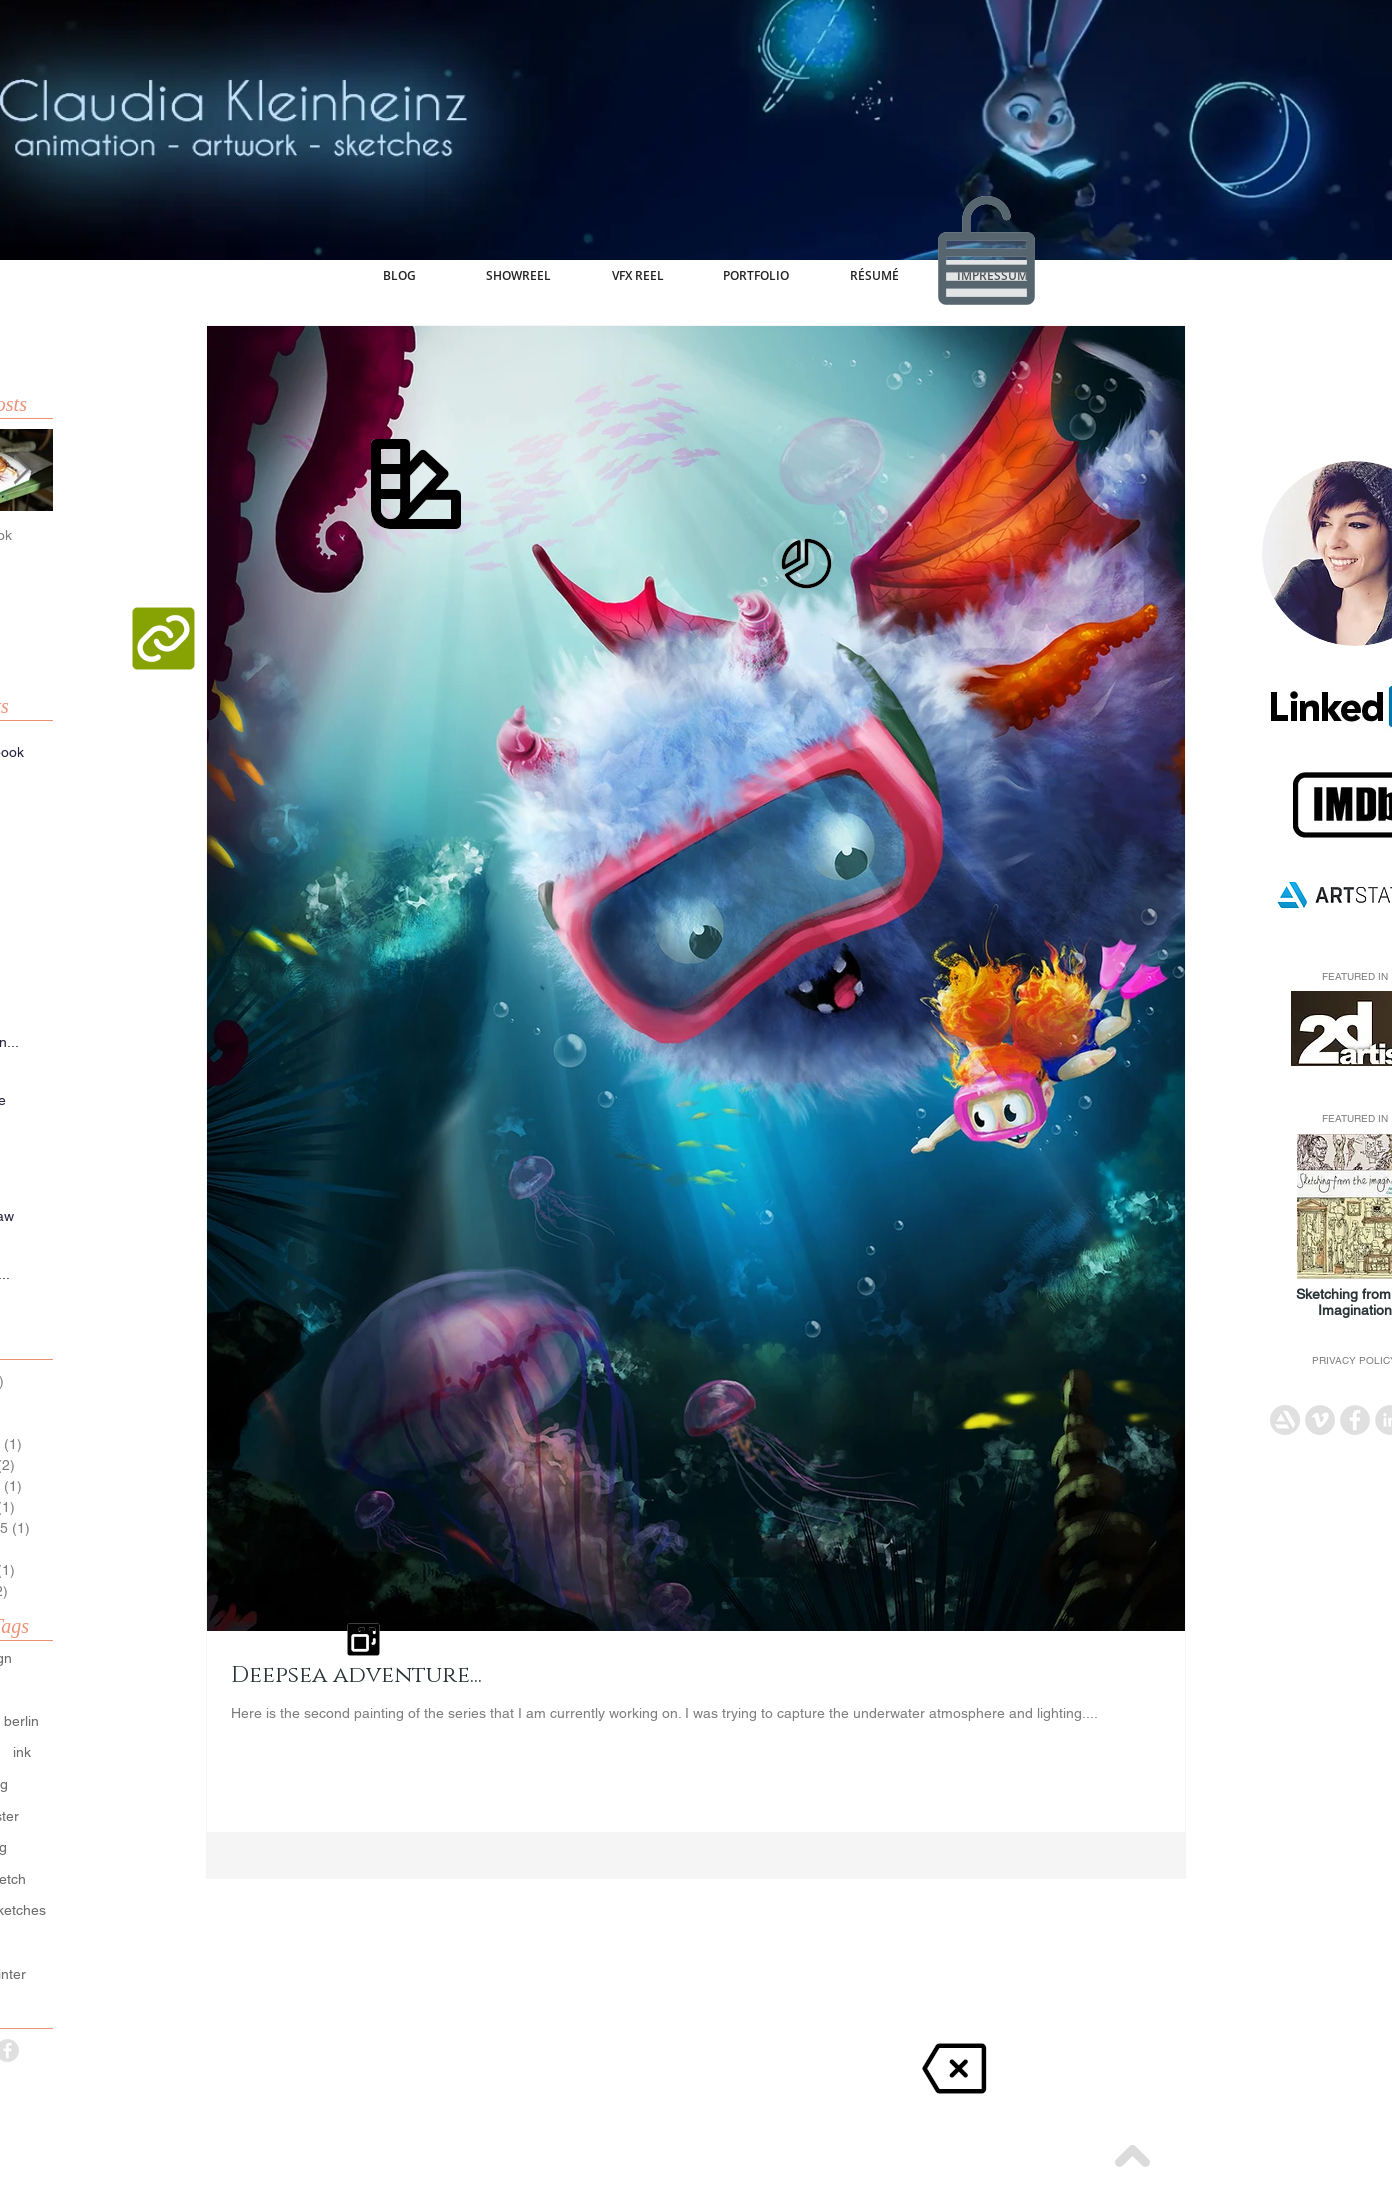 Image resolution: width=1392 pixels, height=2187 pixels. I want to click on delete the previous character, so click(956, 2068).